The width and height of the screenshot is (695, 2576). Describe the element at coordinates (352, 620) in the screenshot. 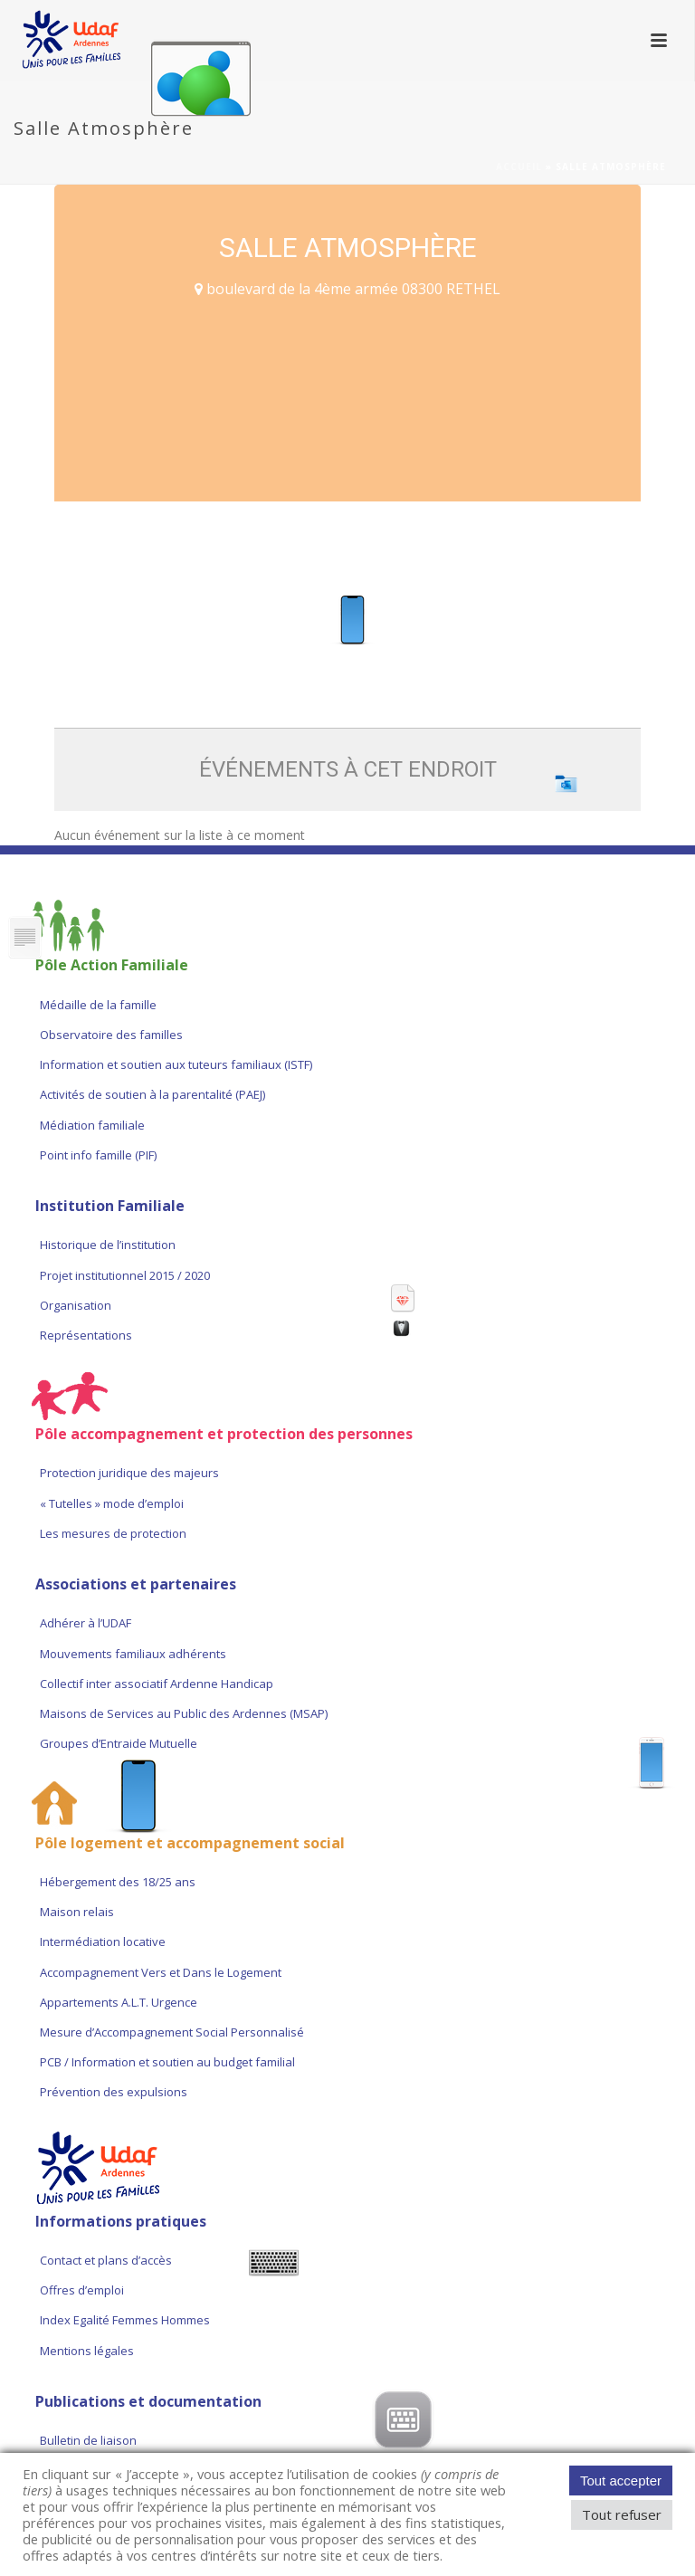

I see `indicates a connected iPhone device` at that location.